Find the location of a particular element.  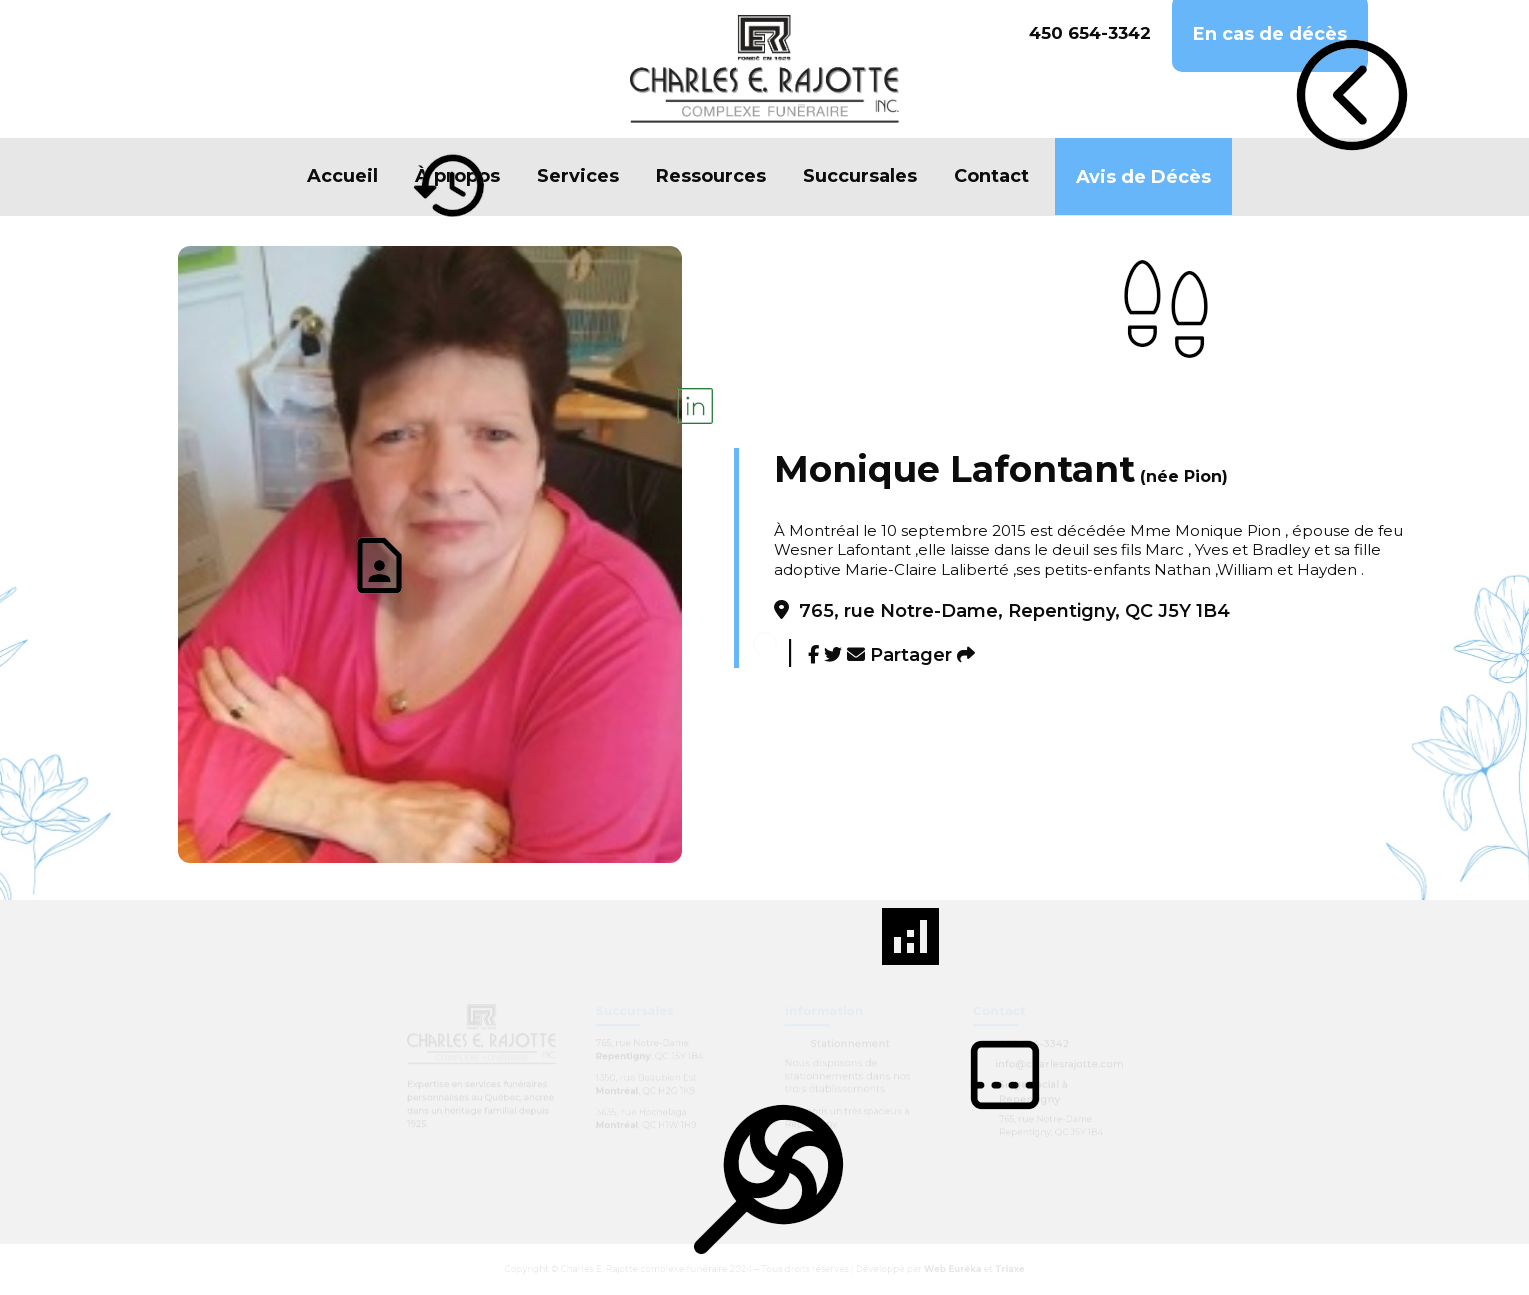

view browsing or activity history is located at coordinates (449, 185).